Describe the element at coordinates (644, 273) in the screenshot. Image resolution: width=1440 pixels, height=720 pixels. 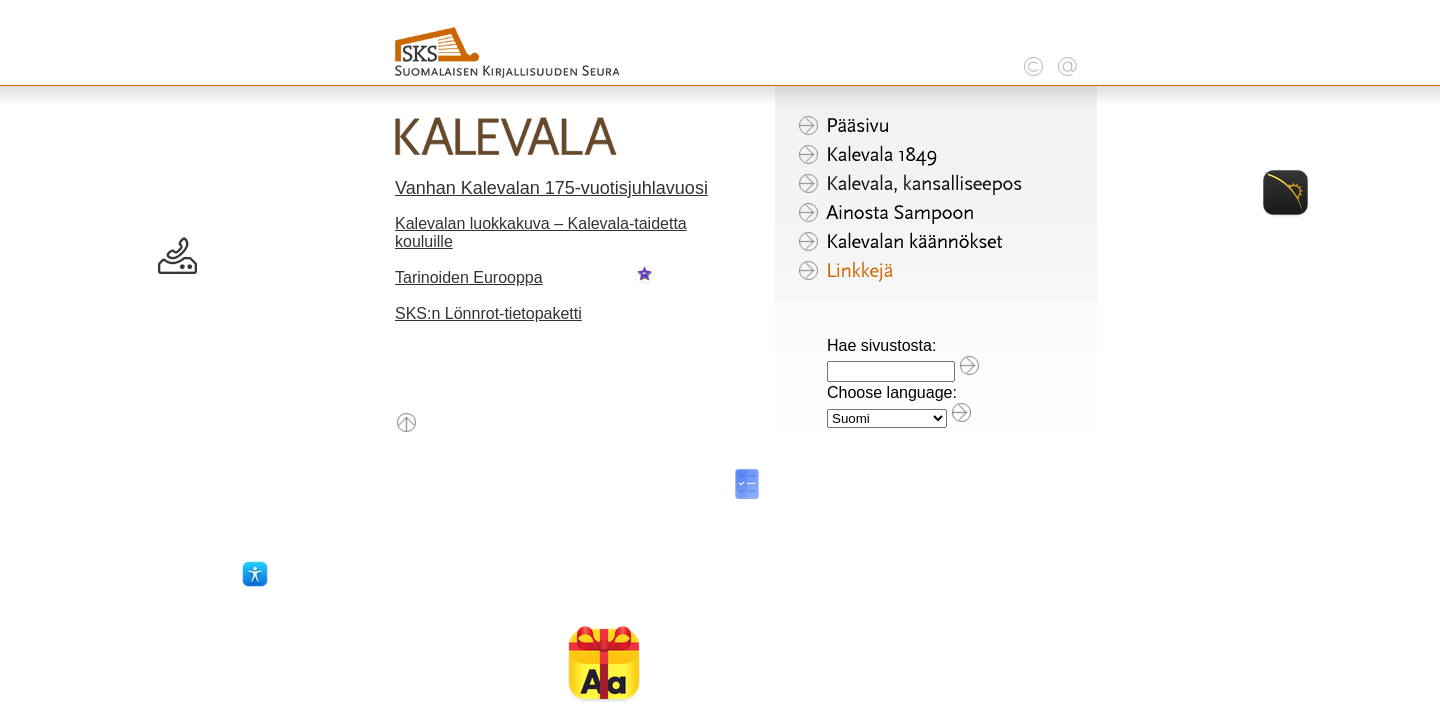
I see `open iMovie to edit videos` at that location.